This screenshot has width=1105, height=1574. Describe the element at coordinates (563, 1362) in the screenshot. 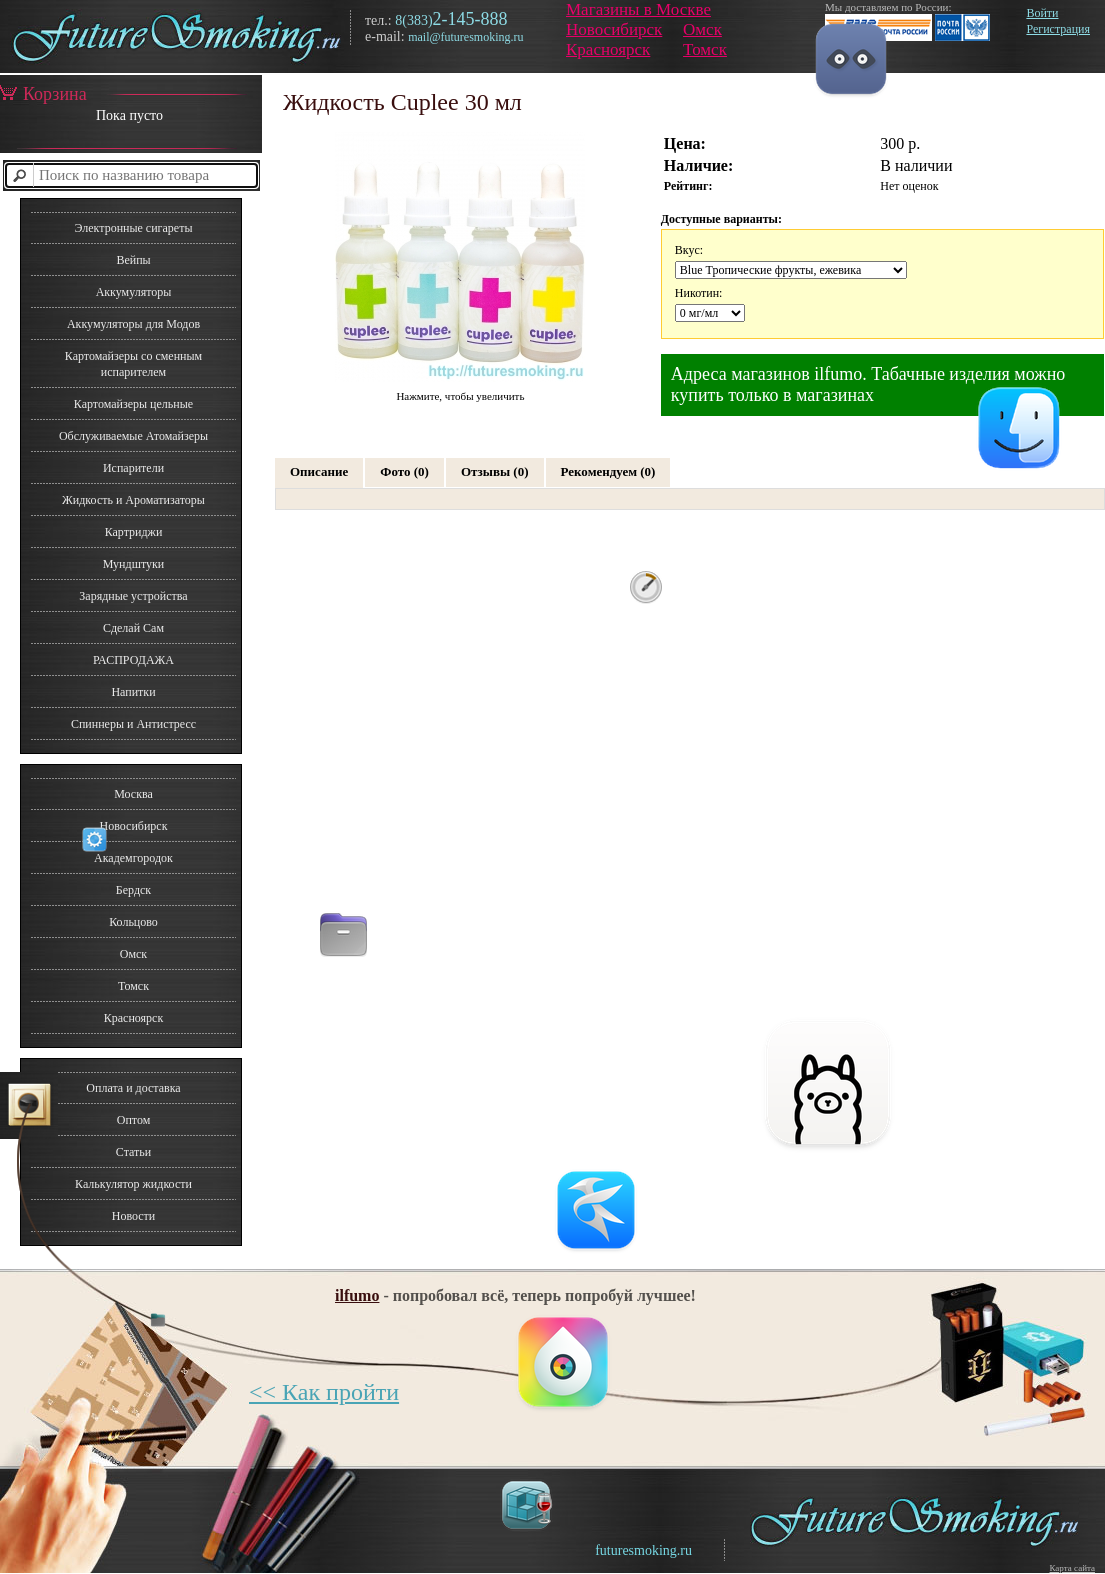

I see `open color preferences settings` at that location.